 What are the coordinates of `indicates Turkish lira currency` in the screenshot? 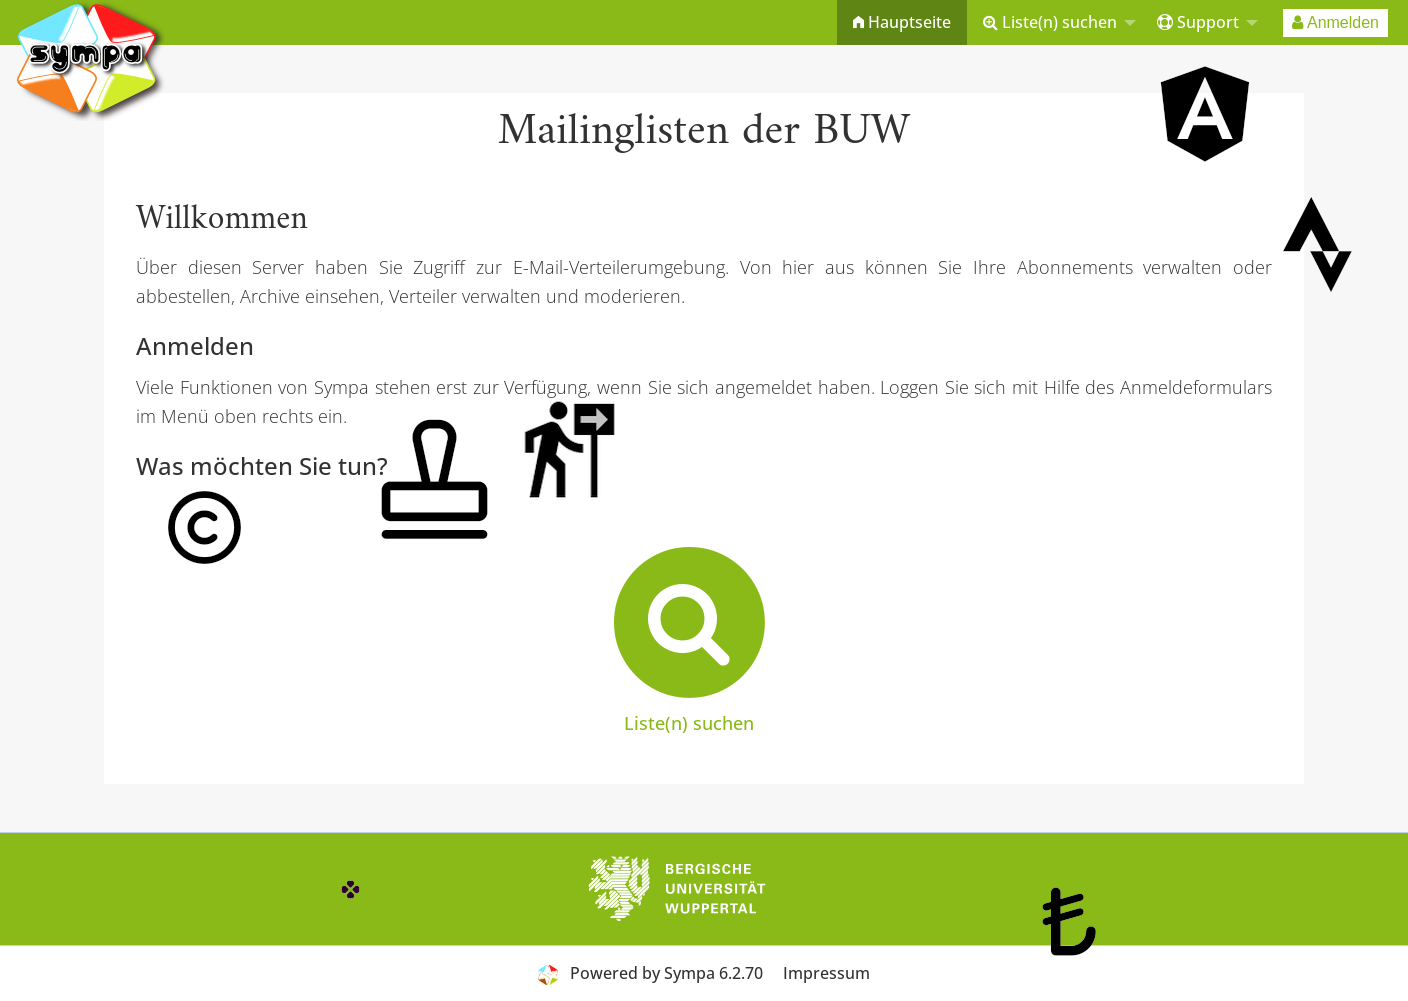 It's located at (1065, 921).